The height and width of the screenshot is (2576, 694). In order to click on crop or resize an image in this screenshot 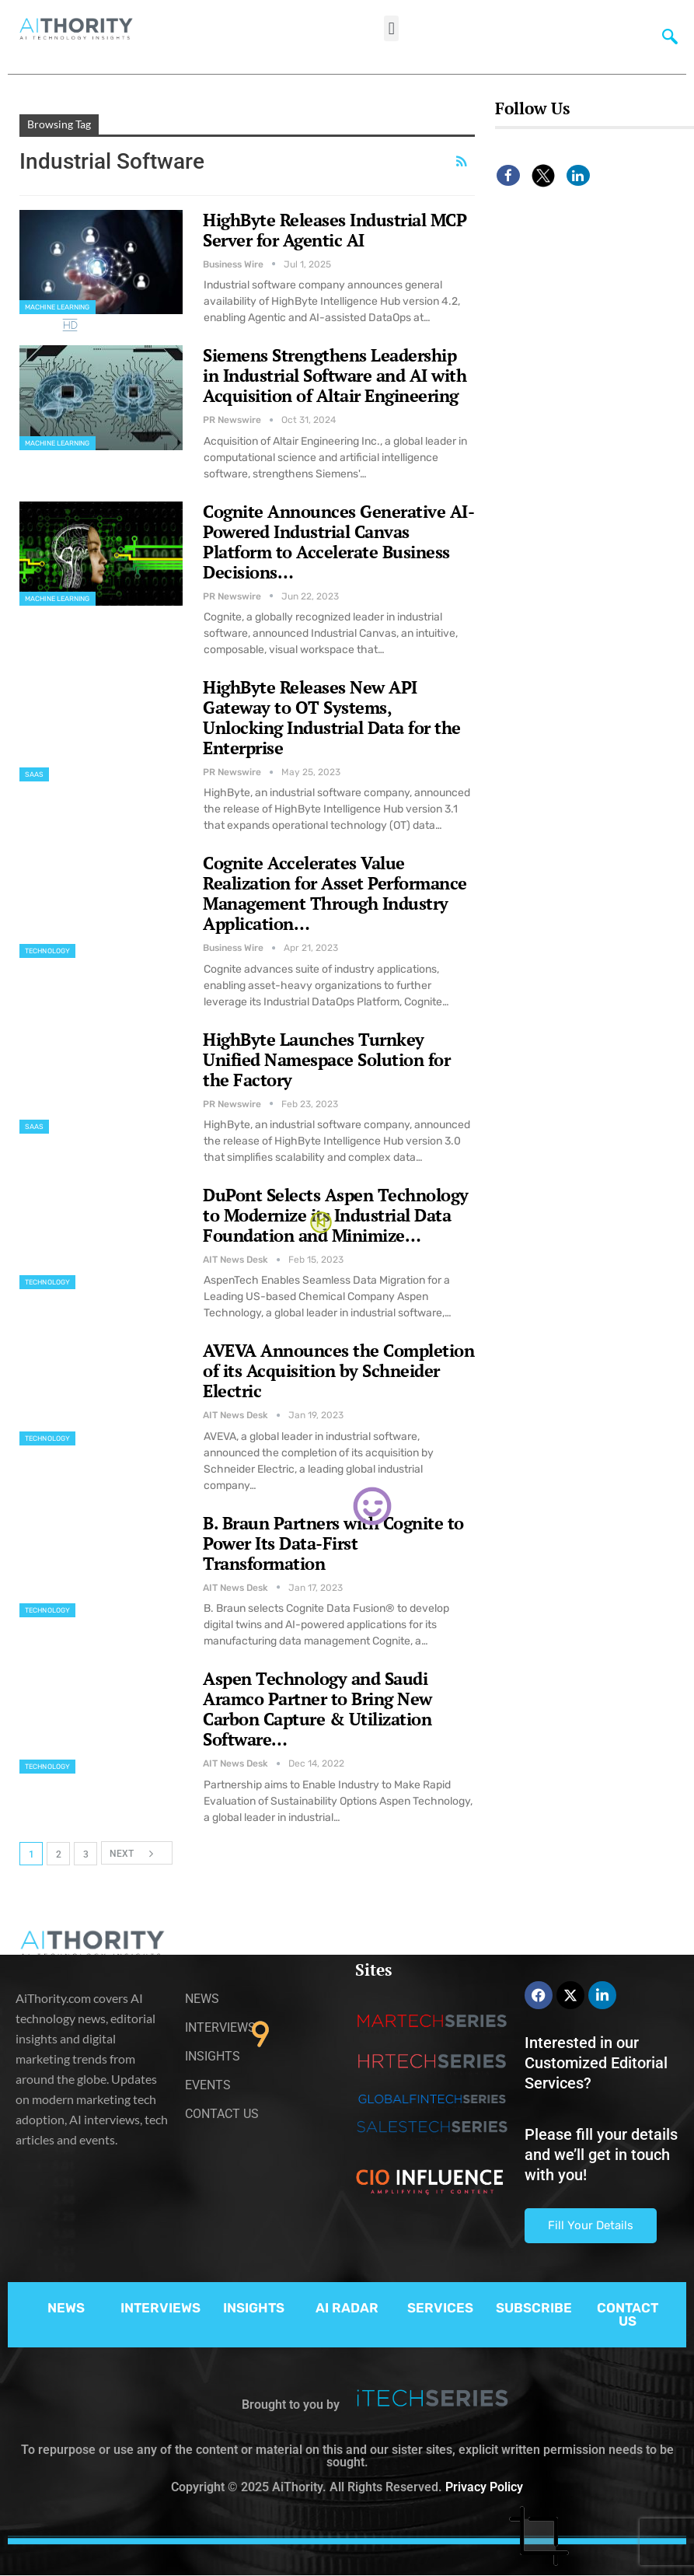, I will do `click(539, 2536)`.